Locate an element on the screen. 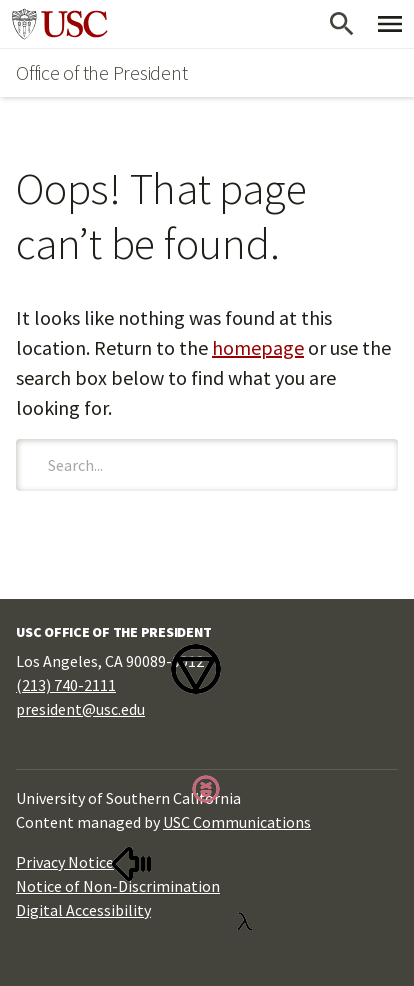  access lambda or serverless function settings is located at coordinates (244, 921).